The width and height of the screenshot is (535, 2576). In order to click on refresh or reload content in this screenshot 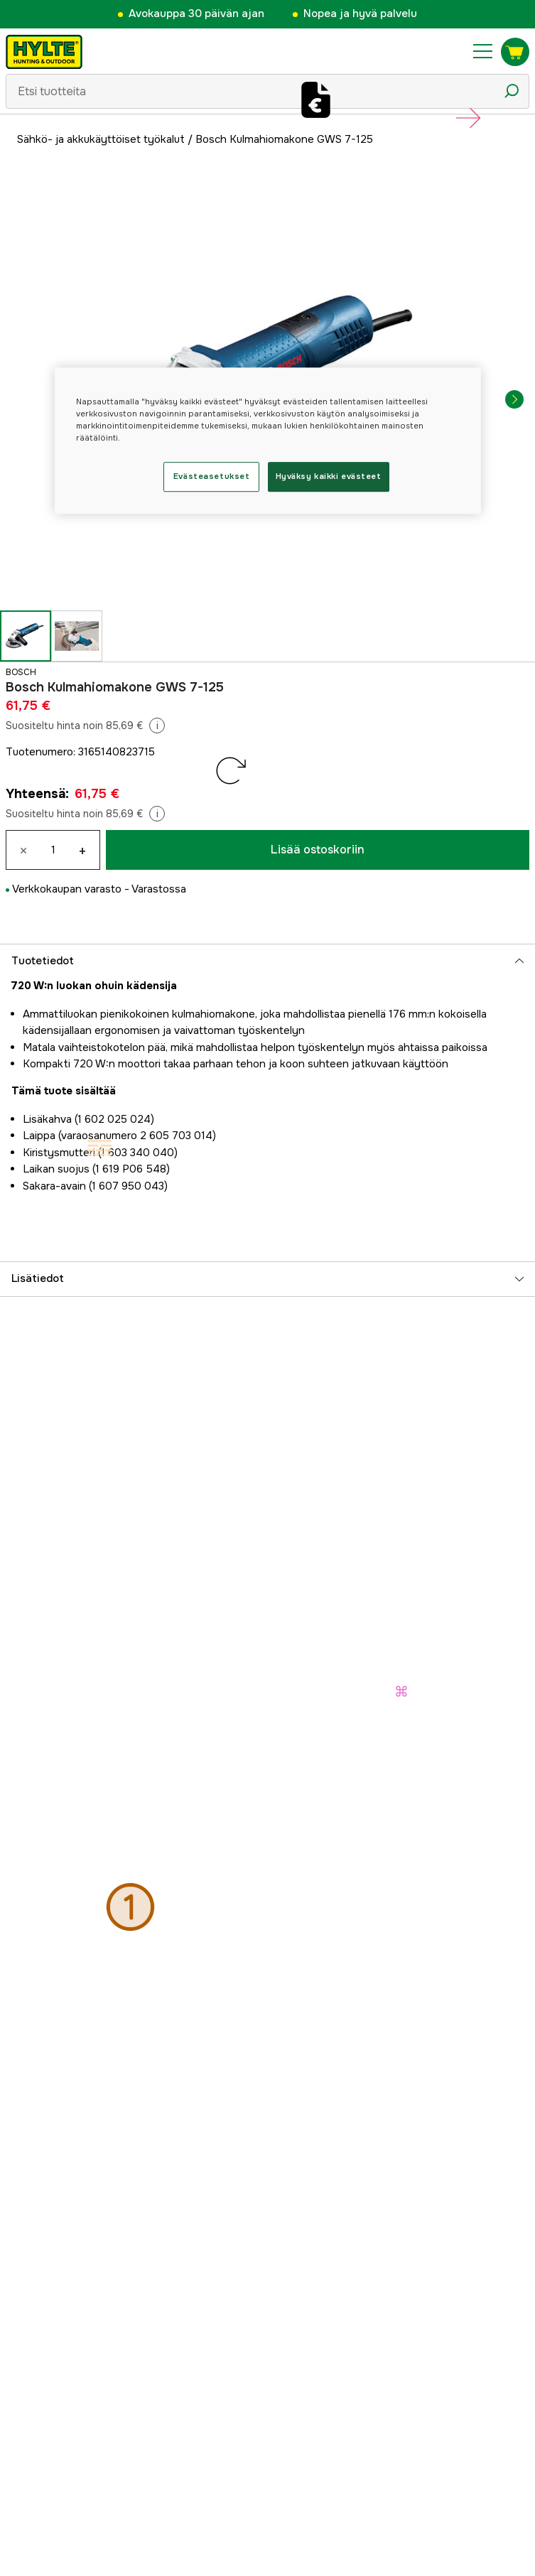, I will do `click(229, 770)`.